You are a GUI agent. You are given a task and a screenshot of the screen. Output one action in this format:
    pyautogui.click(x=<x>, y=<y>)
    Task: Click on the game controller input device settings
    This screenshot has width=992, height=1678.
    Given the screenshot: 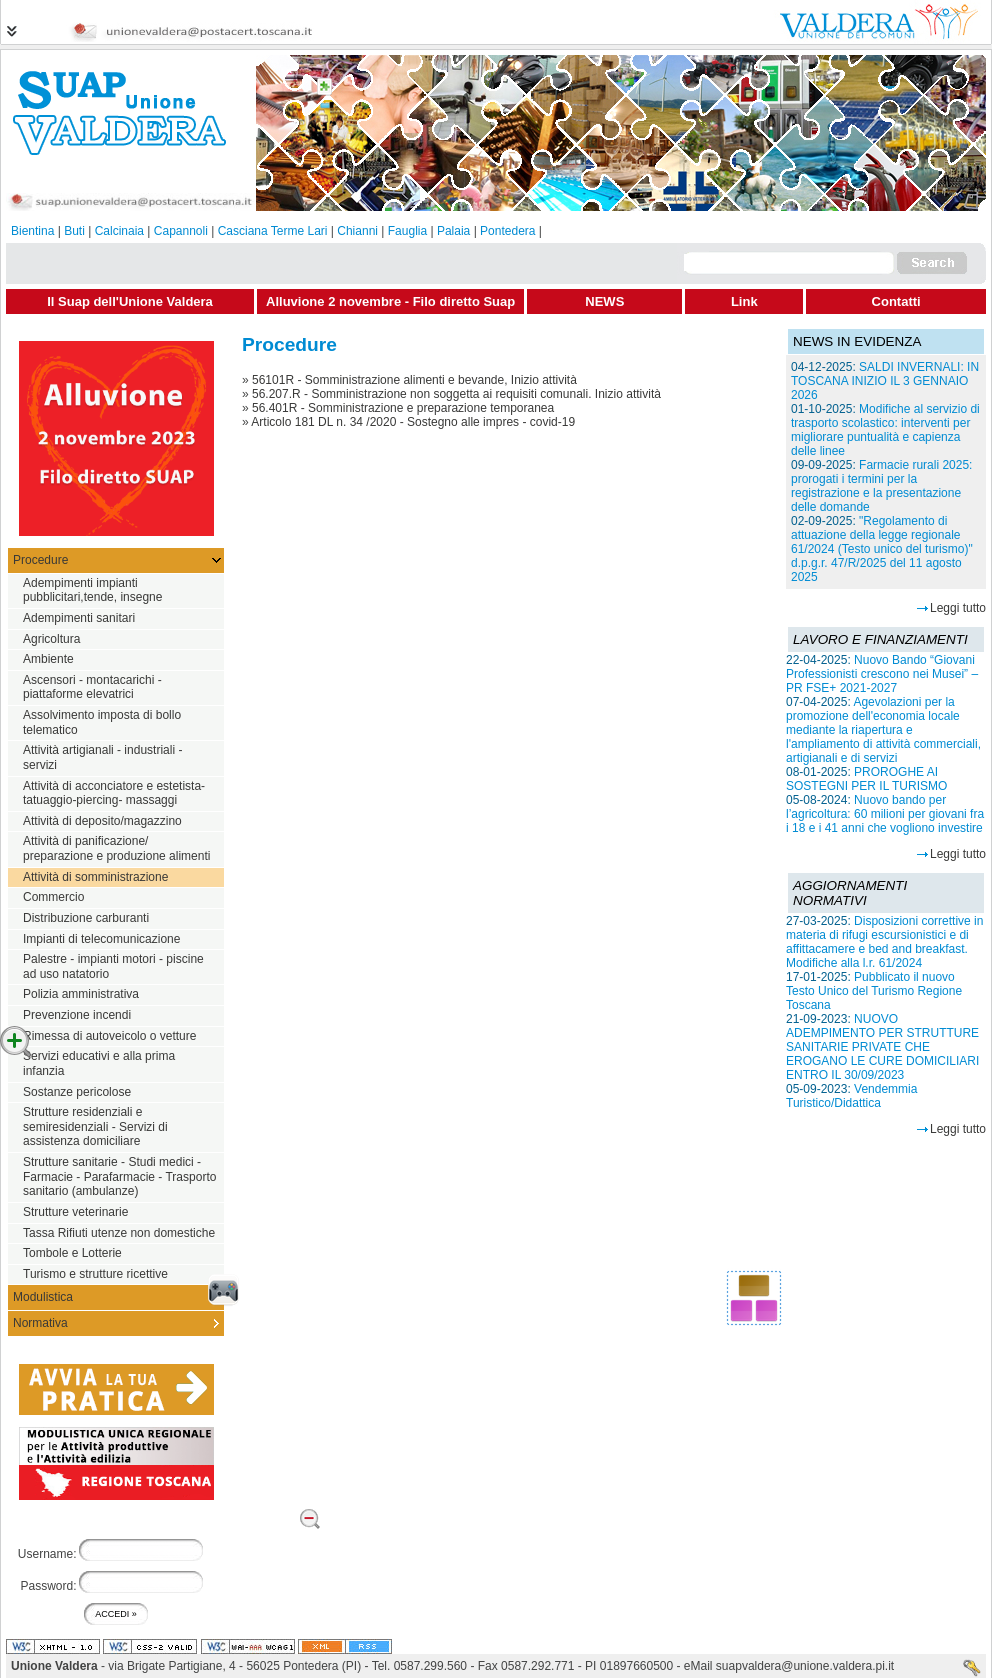 What is the action you would take?
    pyautogui.click(x=223, y=1289)
    